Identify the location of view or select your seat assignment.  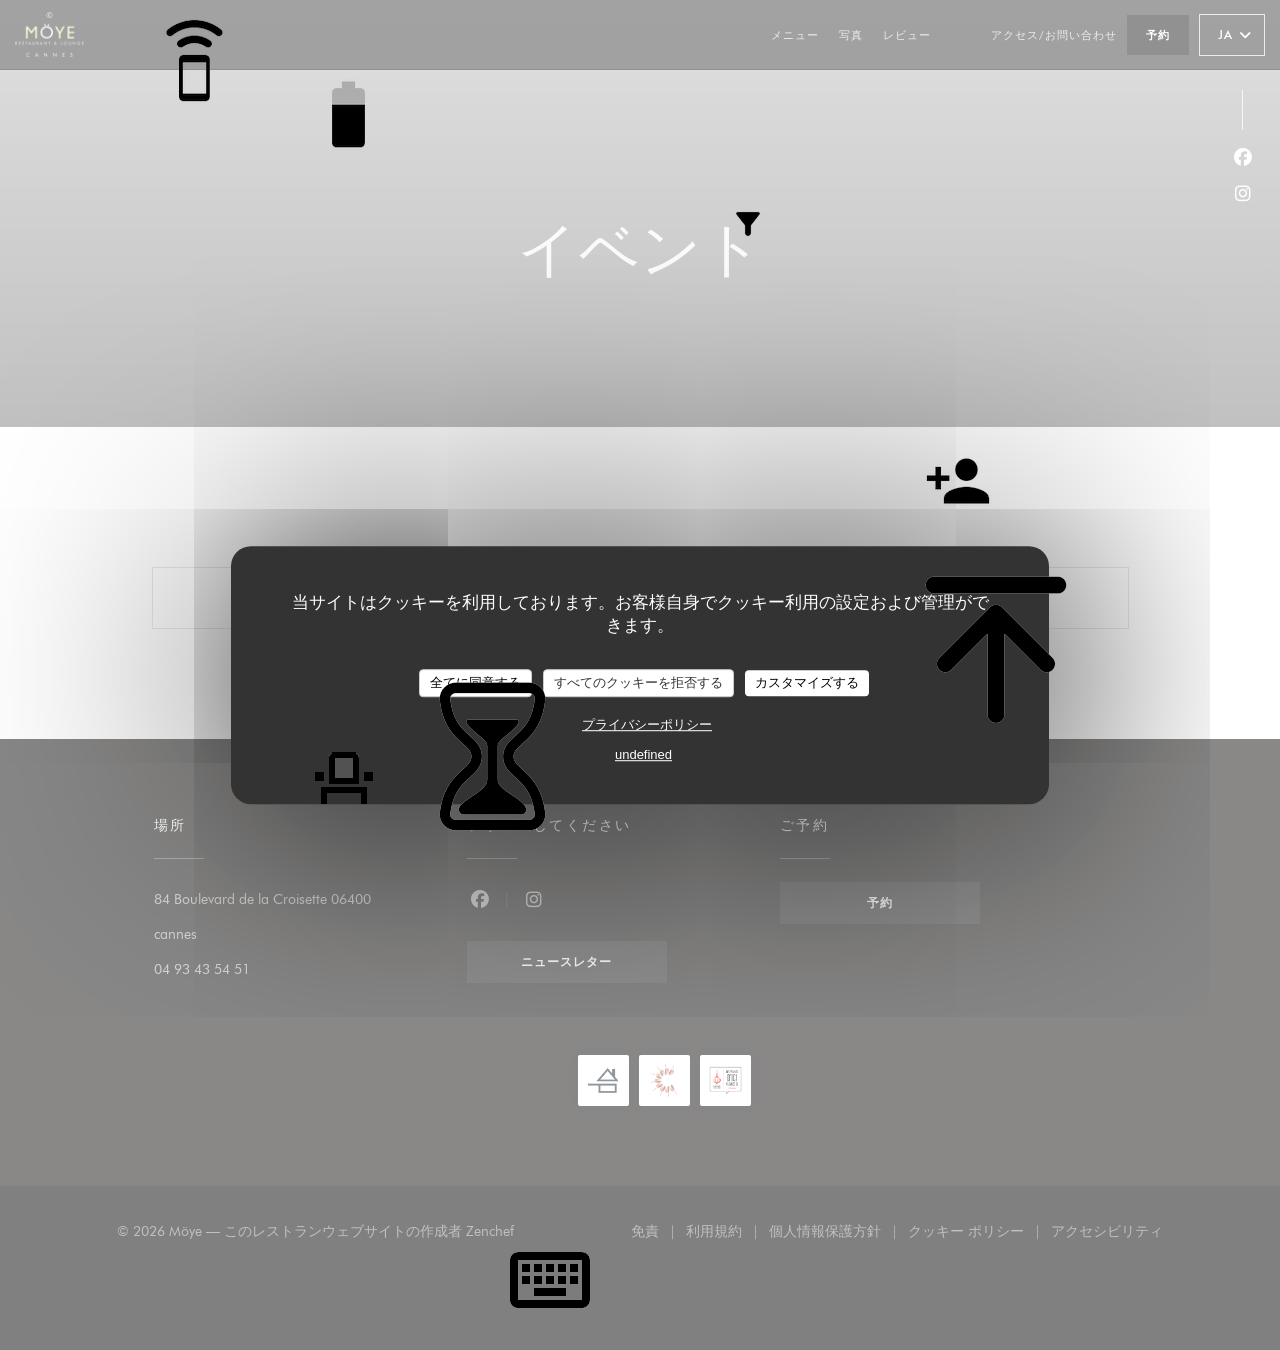
(344, 778).